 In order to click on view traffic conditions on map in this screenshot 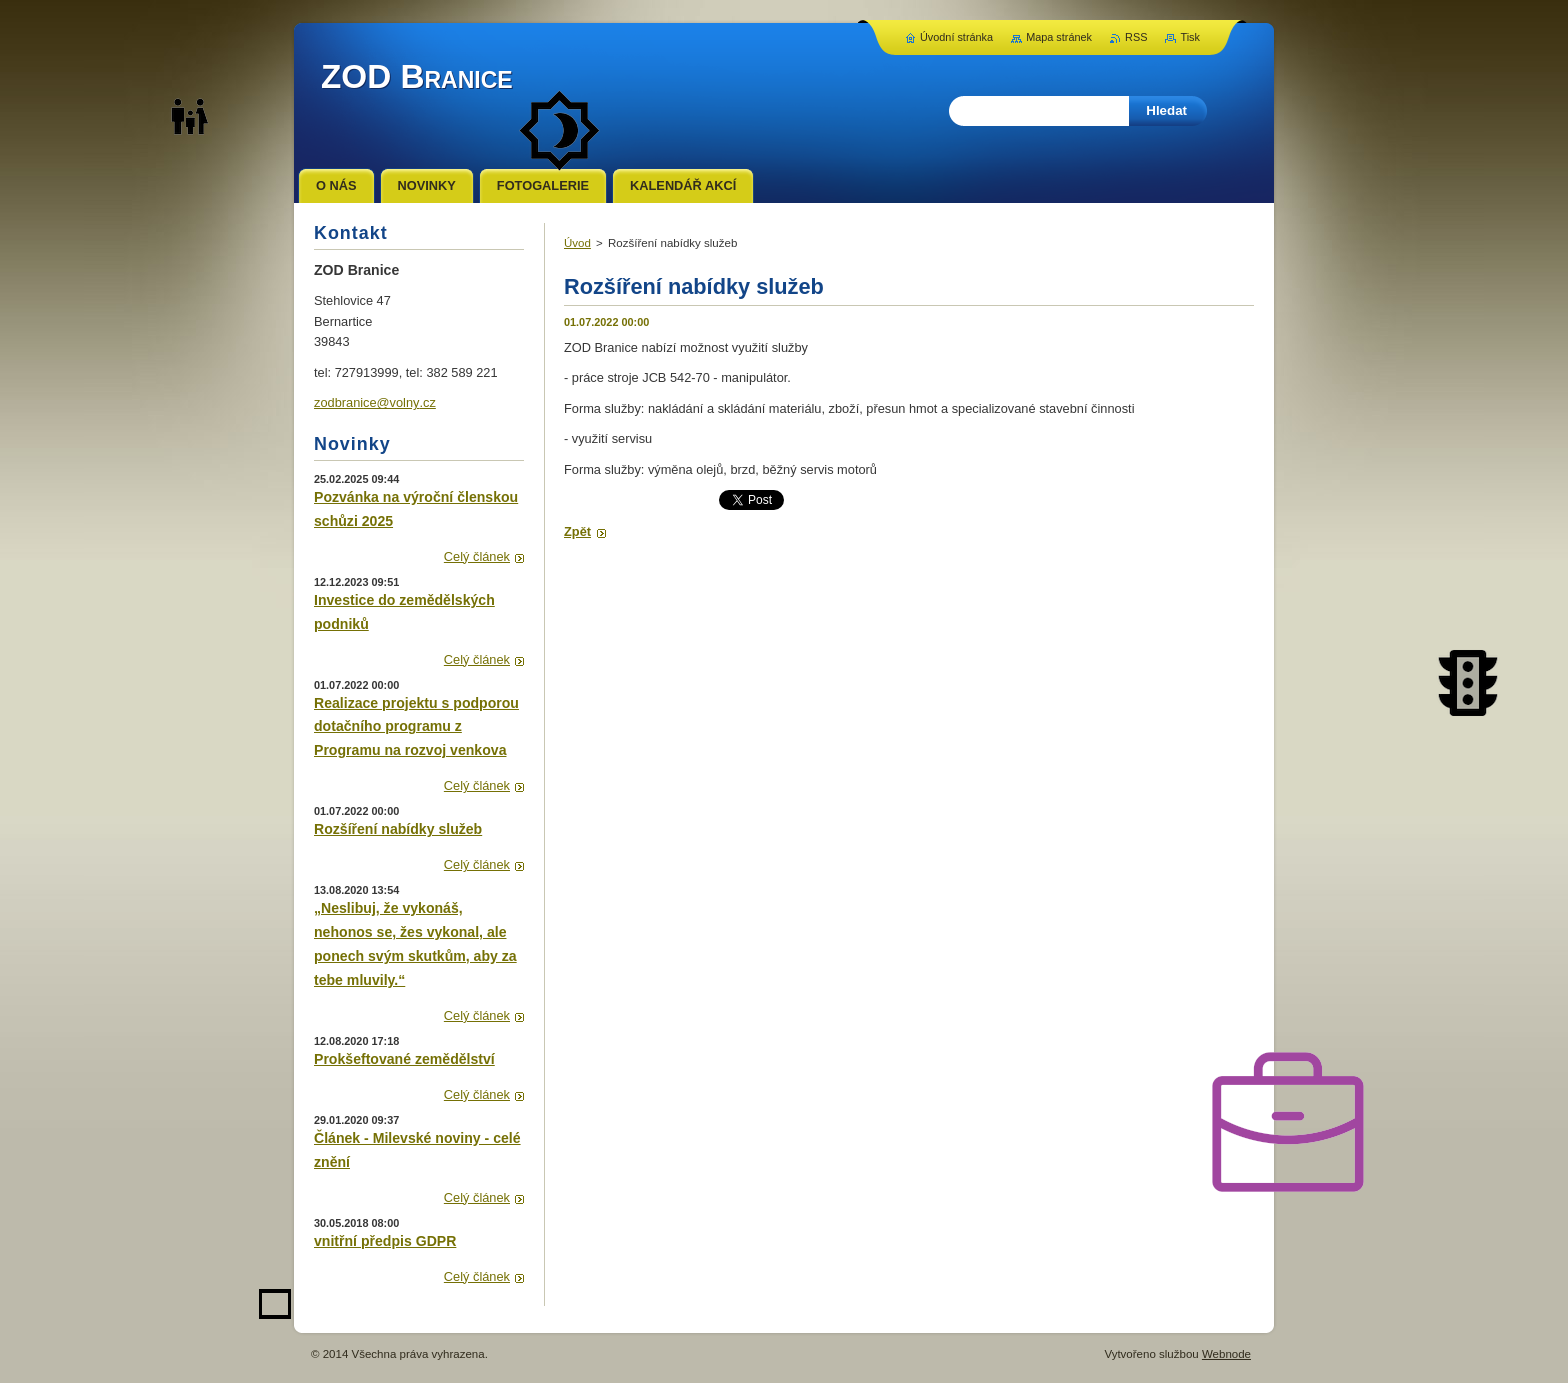, I will do `click(1468, 683)`.